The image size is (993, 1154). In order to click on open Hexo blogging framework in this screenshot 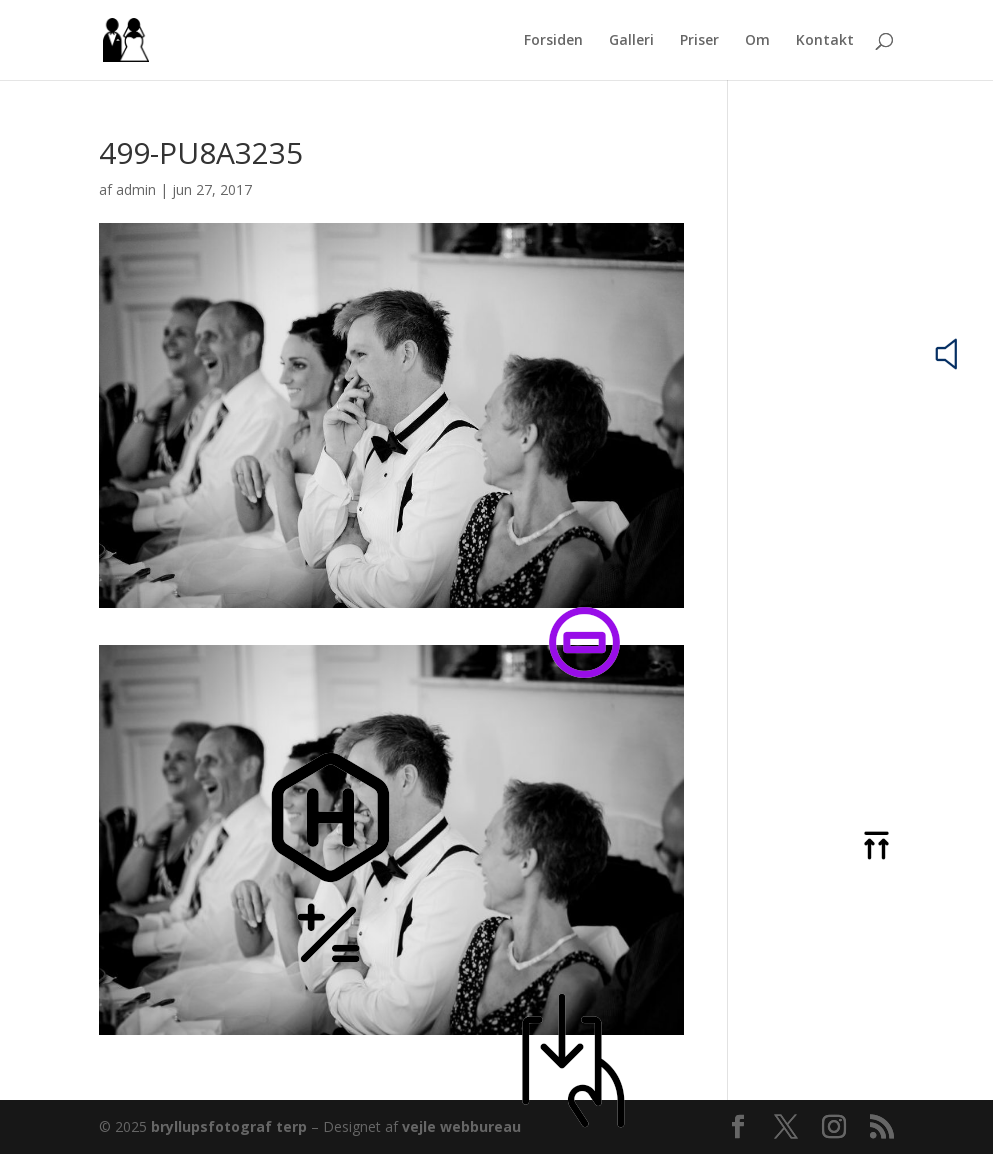, I will do `click(330, 817)`.